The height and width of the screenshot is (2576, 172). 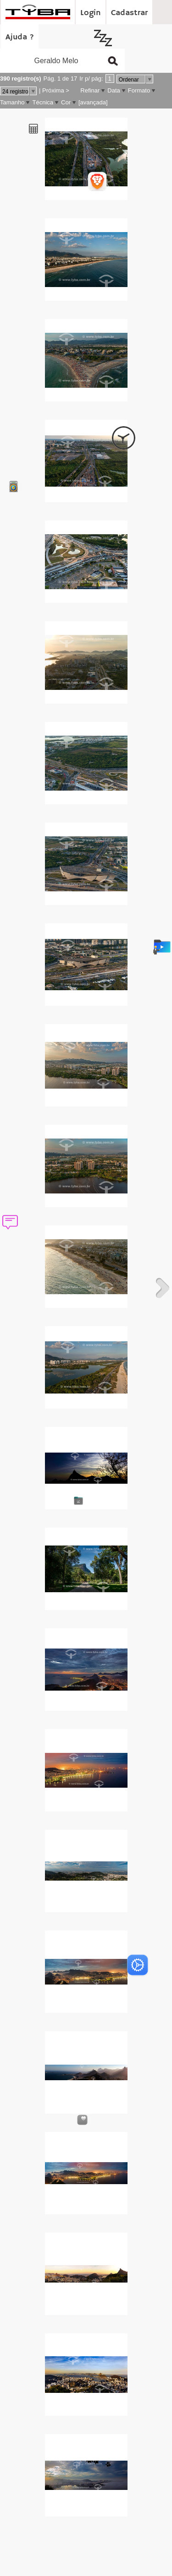 What do you see at coordinates (82, 2120) in the screenshot?
I see `open the Health app` at bounding box center [82, 2120].